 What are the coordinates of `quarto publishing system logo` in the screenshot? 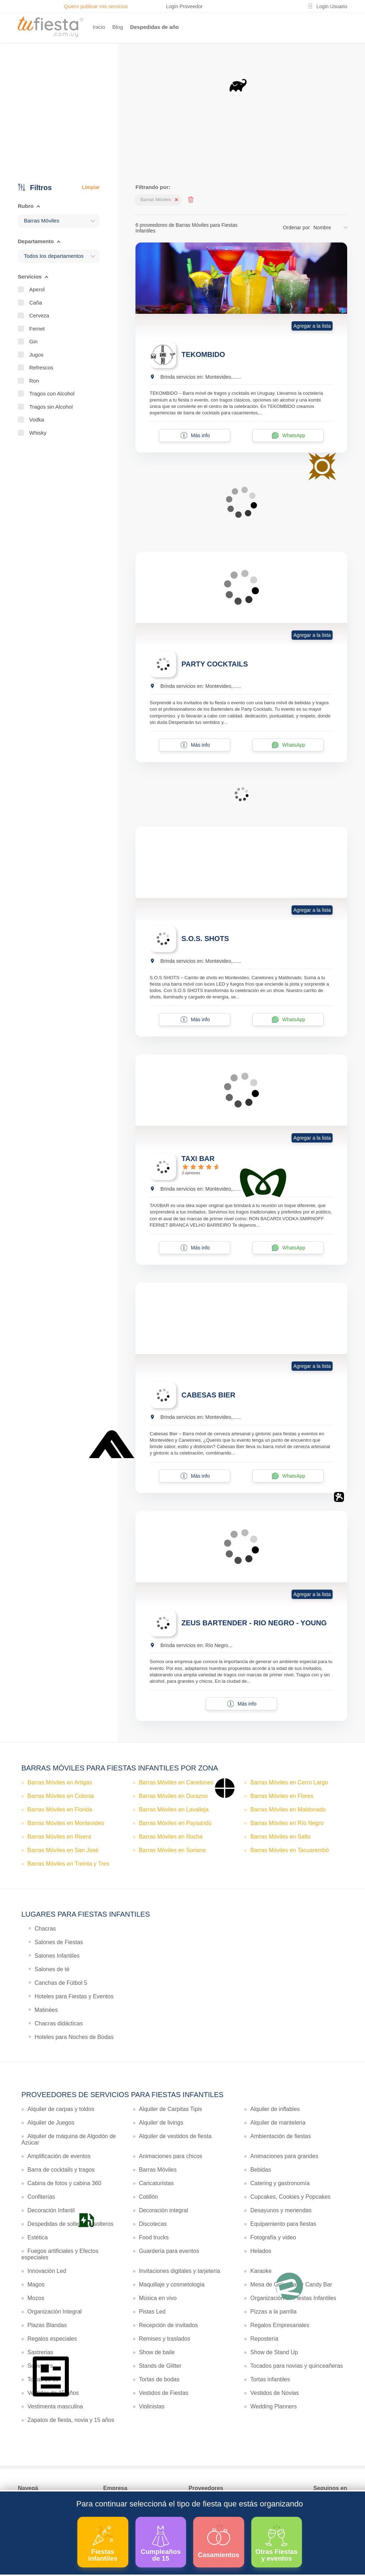 It's located at (225, 1788).